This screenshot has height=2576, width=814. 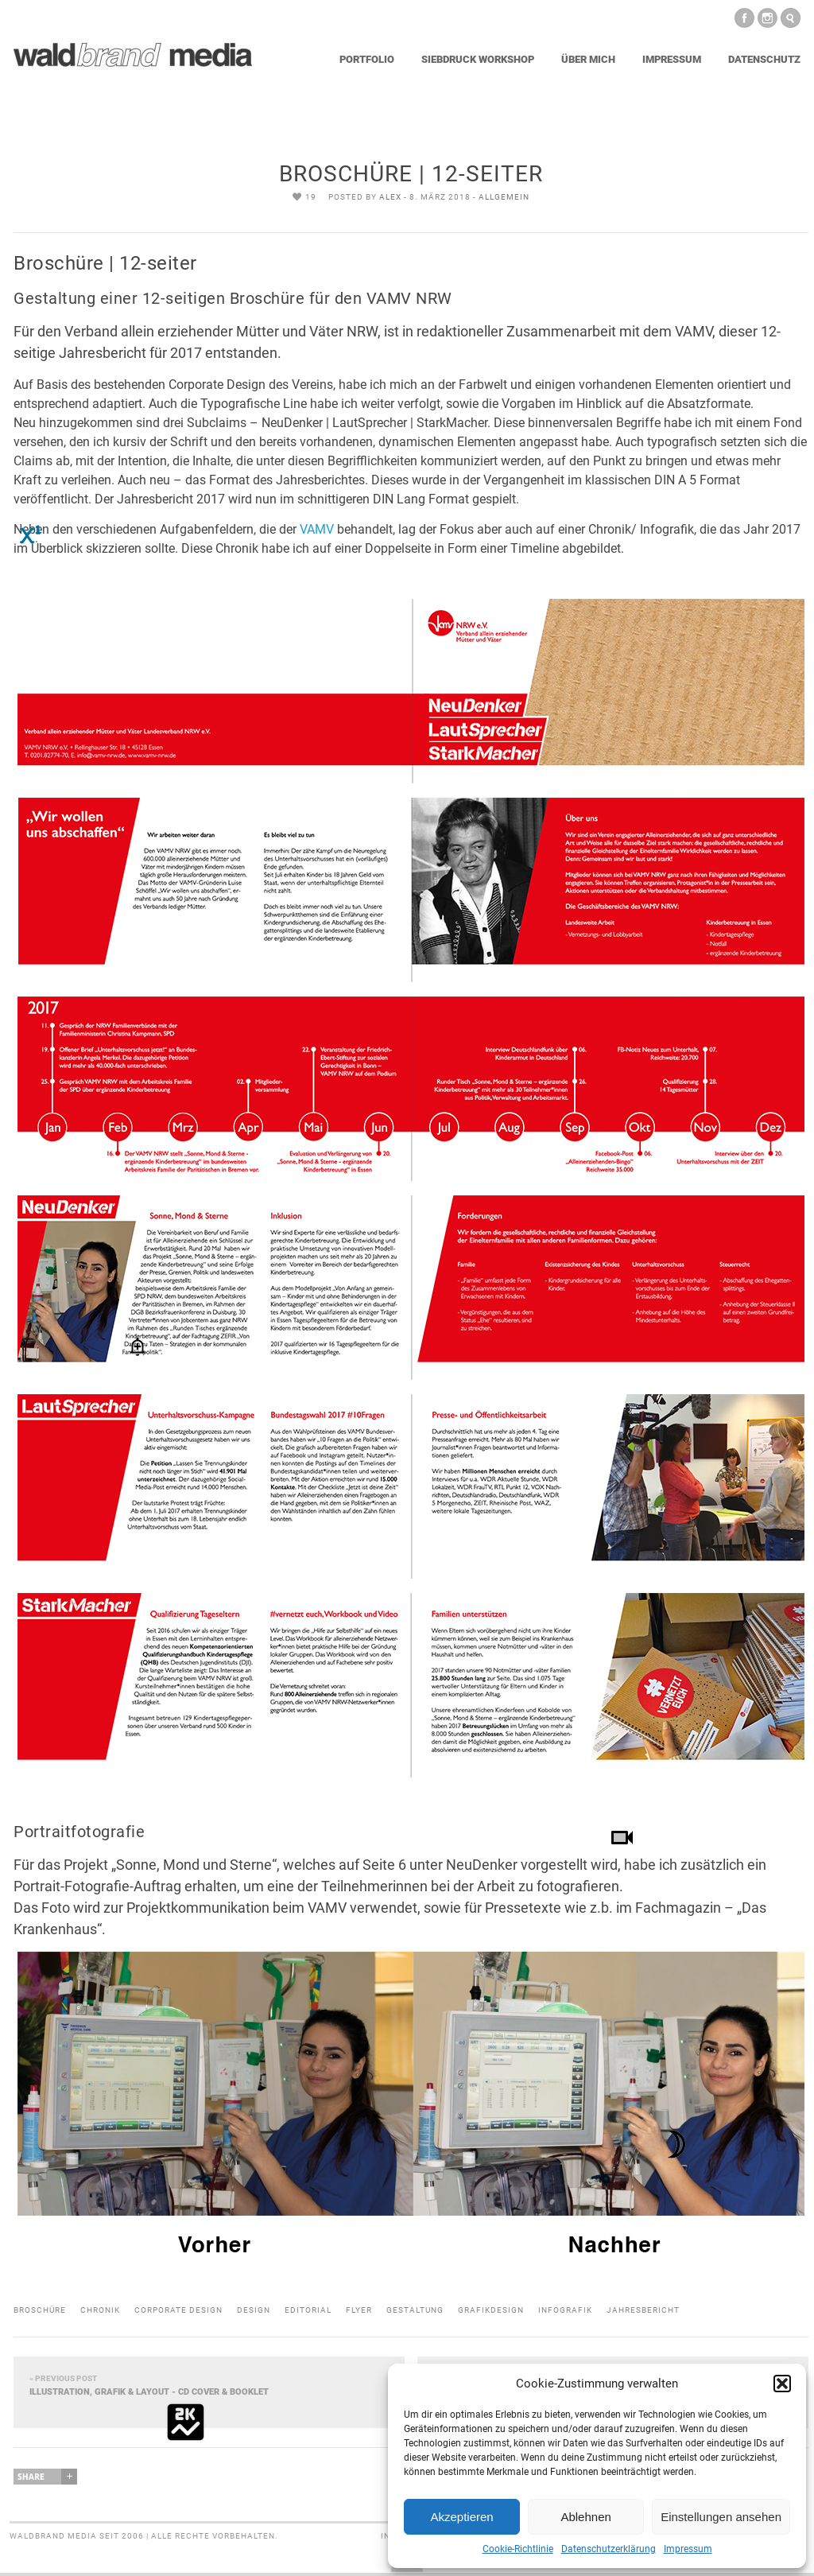 I want to click on view score or performance metrics, so click(x=185, y=2422).